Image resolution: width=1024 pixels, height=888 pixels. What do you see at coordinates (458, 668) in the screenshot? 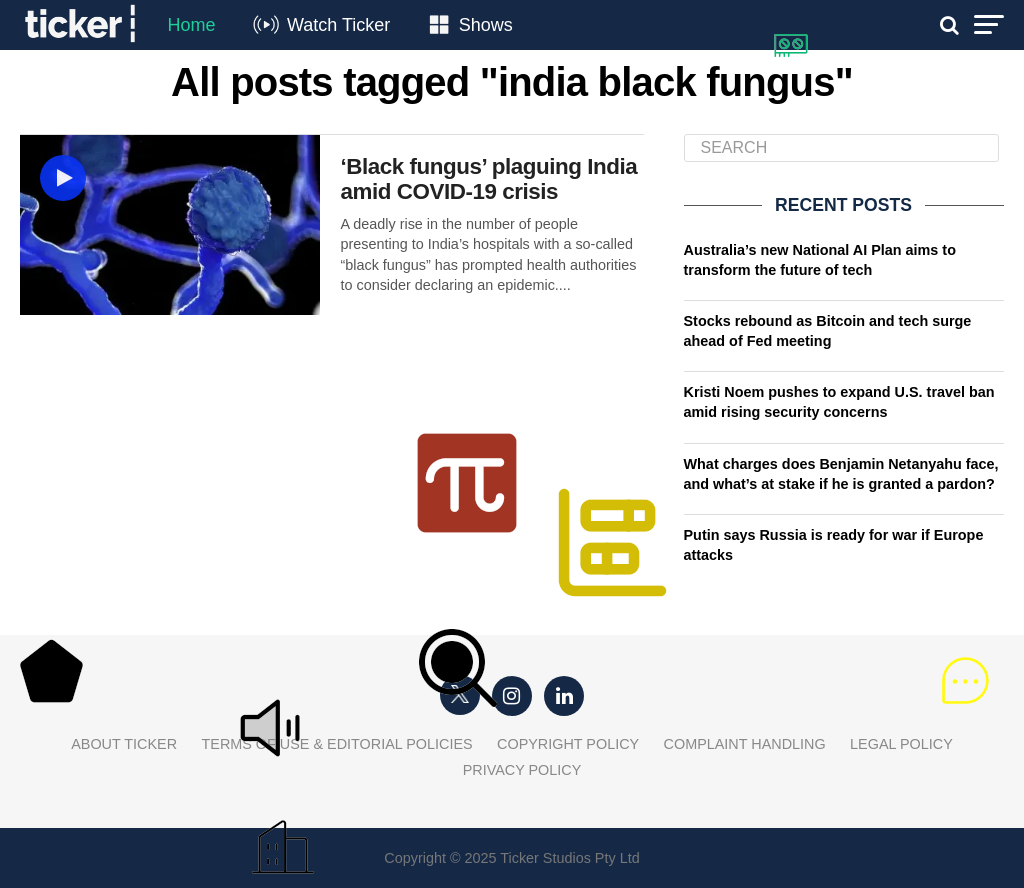
I see `search for content or items` at bounding box center [458, 668].